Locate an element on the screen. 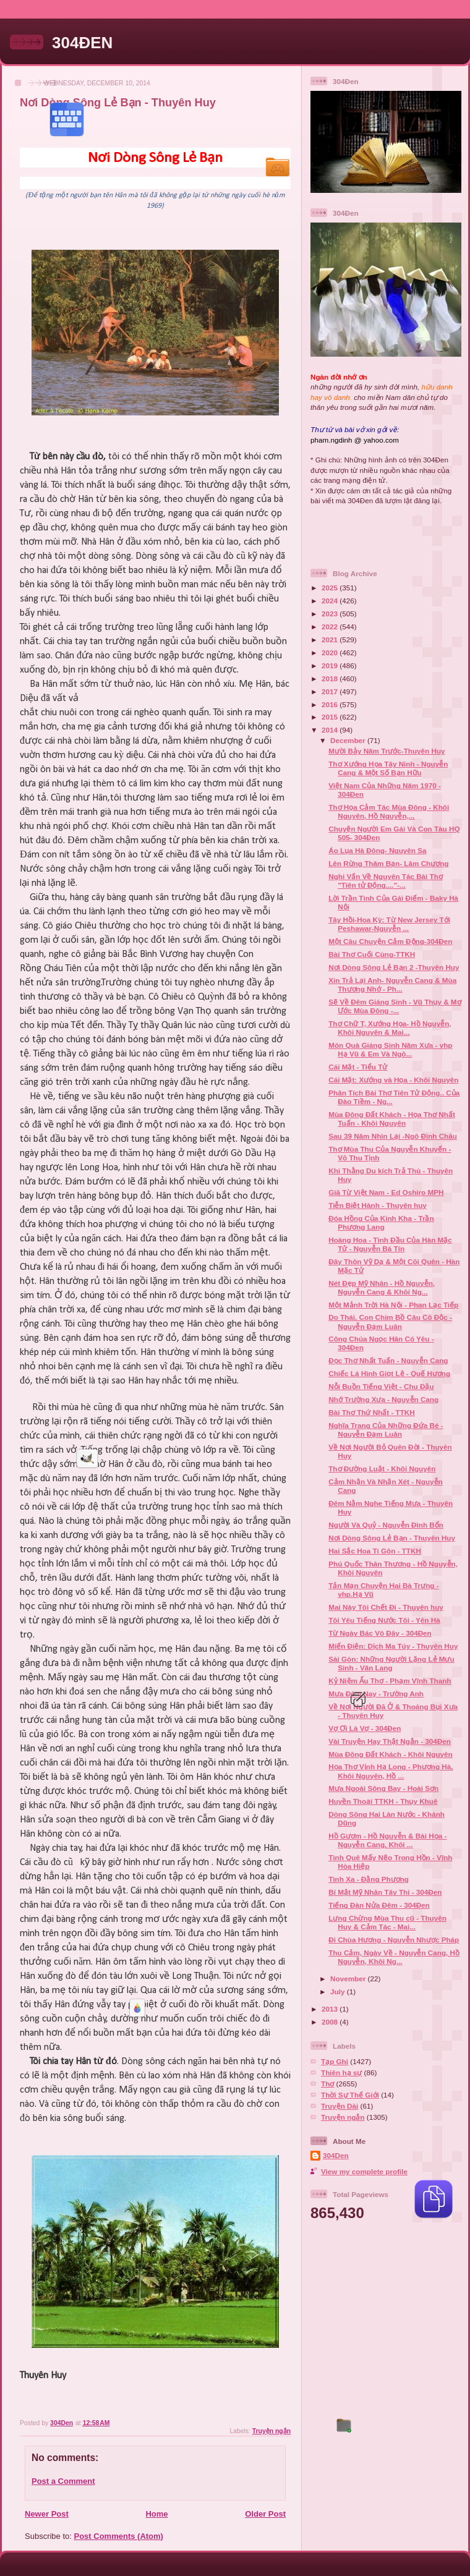  access keyboard and input device settings is located at coordinates (67, 119).